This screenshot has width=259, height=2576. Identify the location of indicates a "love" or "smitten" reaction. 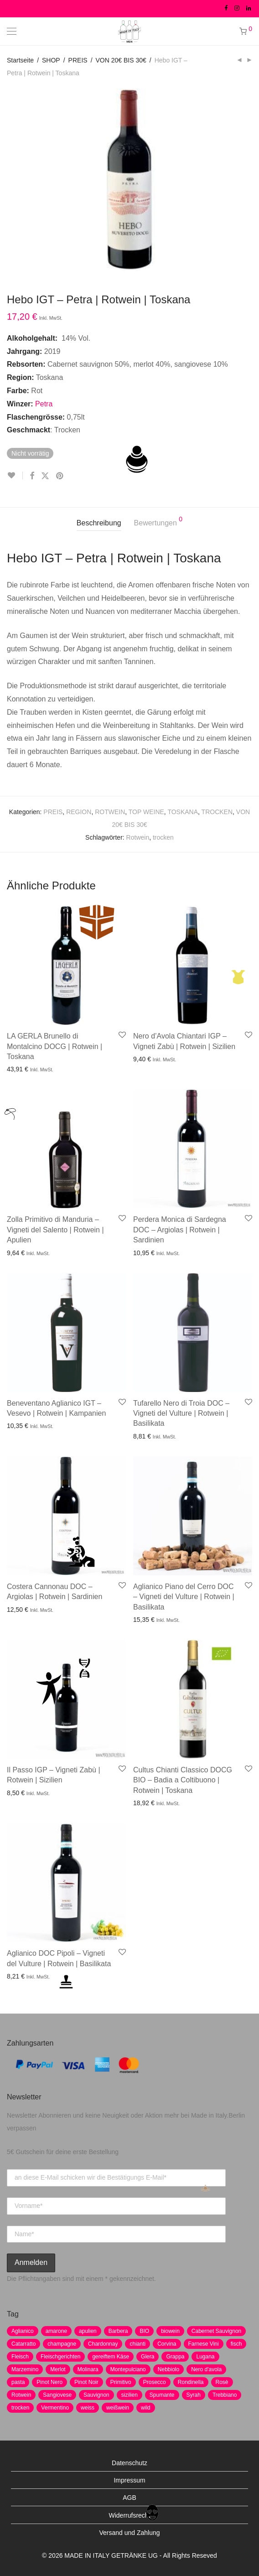
(152, 2513).